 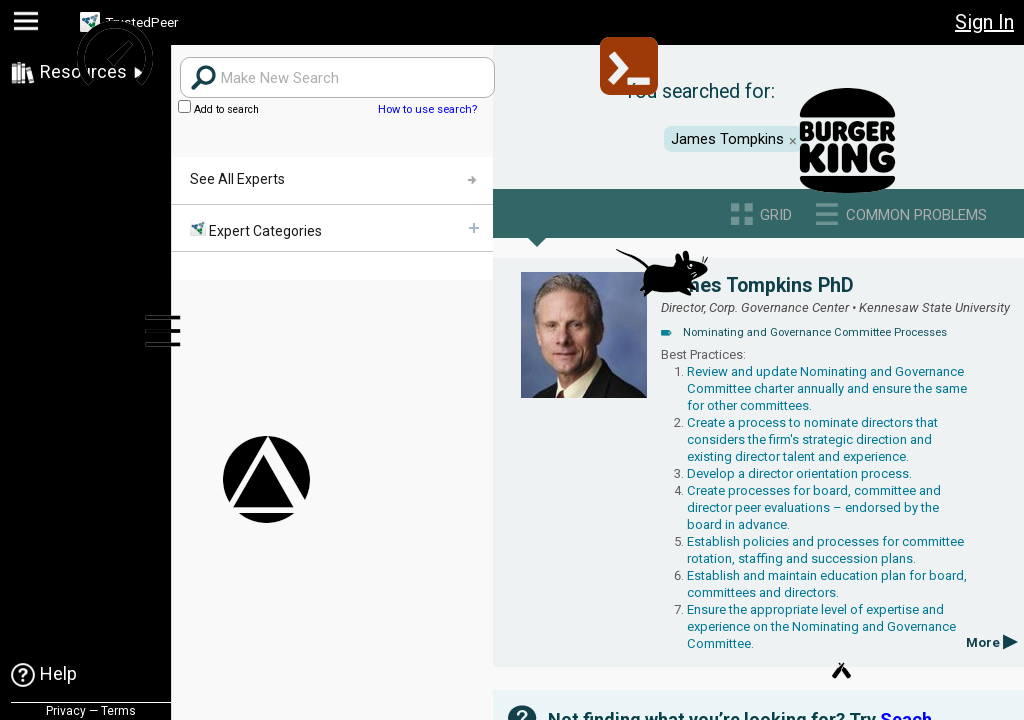 I want to click on xfce desktop environment logo, so click(x=662, y=273).